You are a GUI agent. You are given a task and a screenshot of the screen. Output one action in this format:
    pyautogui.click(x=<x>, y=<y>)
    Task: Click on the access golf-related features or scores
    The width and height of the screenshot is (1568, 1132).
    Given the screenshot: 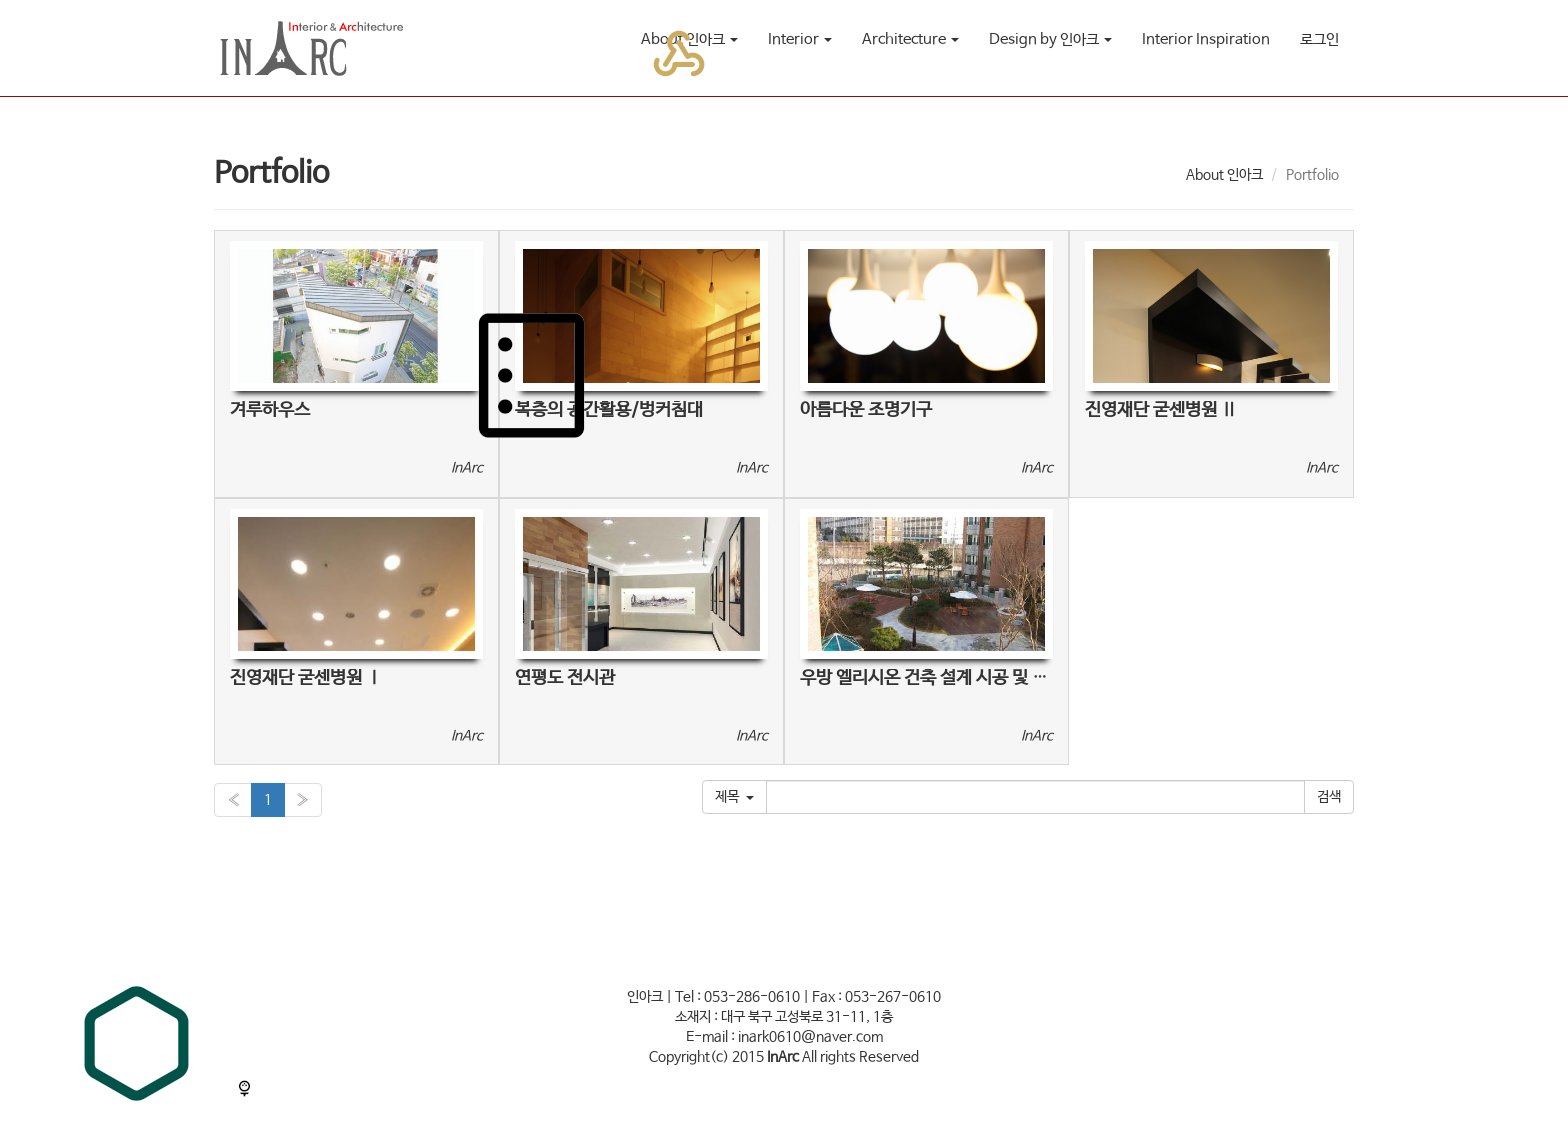 What is the action you would take?
    pyautogui.click(x=244, y=1088)
    